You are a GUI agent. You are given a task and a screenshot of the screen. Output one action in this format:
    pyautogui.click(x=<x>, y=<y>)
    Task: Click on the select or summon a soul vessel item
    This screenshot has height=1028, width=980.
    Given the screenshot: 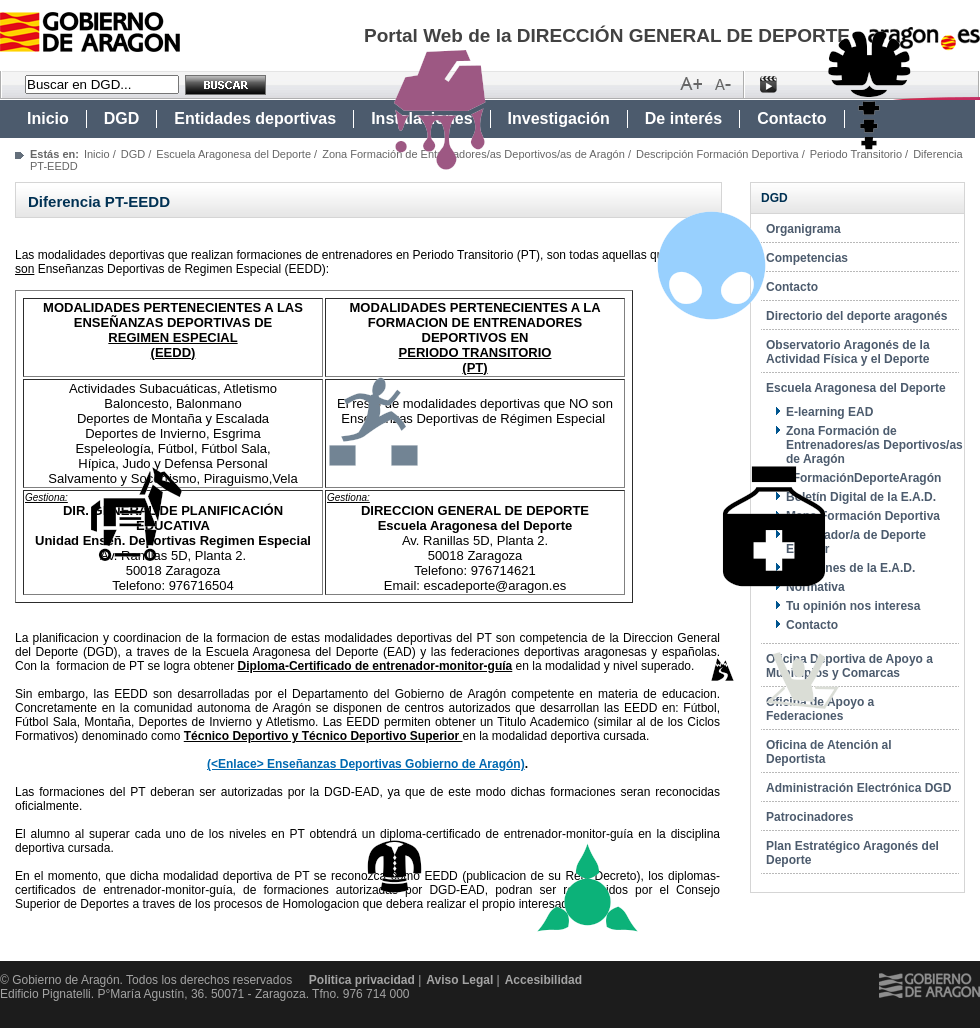 What is the action you would take?
    pyautogui.click(x=711, y=265)
    